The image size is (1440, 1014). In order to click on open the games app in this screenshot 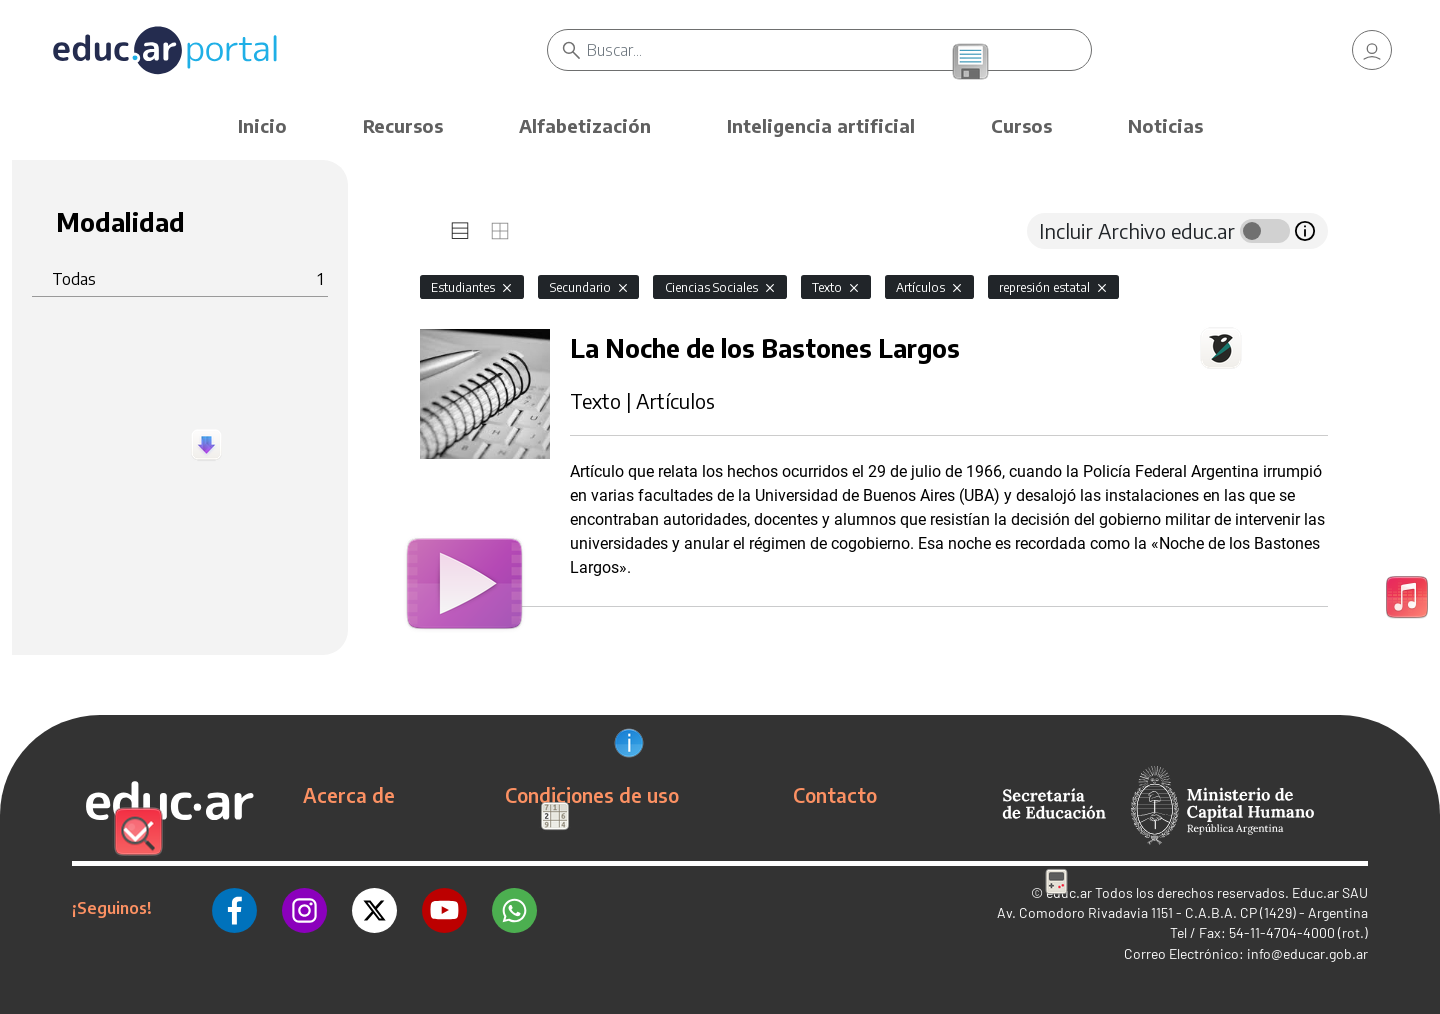, I will do `click(1056, 881)`.